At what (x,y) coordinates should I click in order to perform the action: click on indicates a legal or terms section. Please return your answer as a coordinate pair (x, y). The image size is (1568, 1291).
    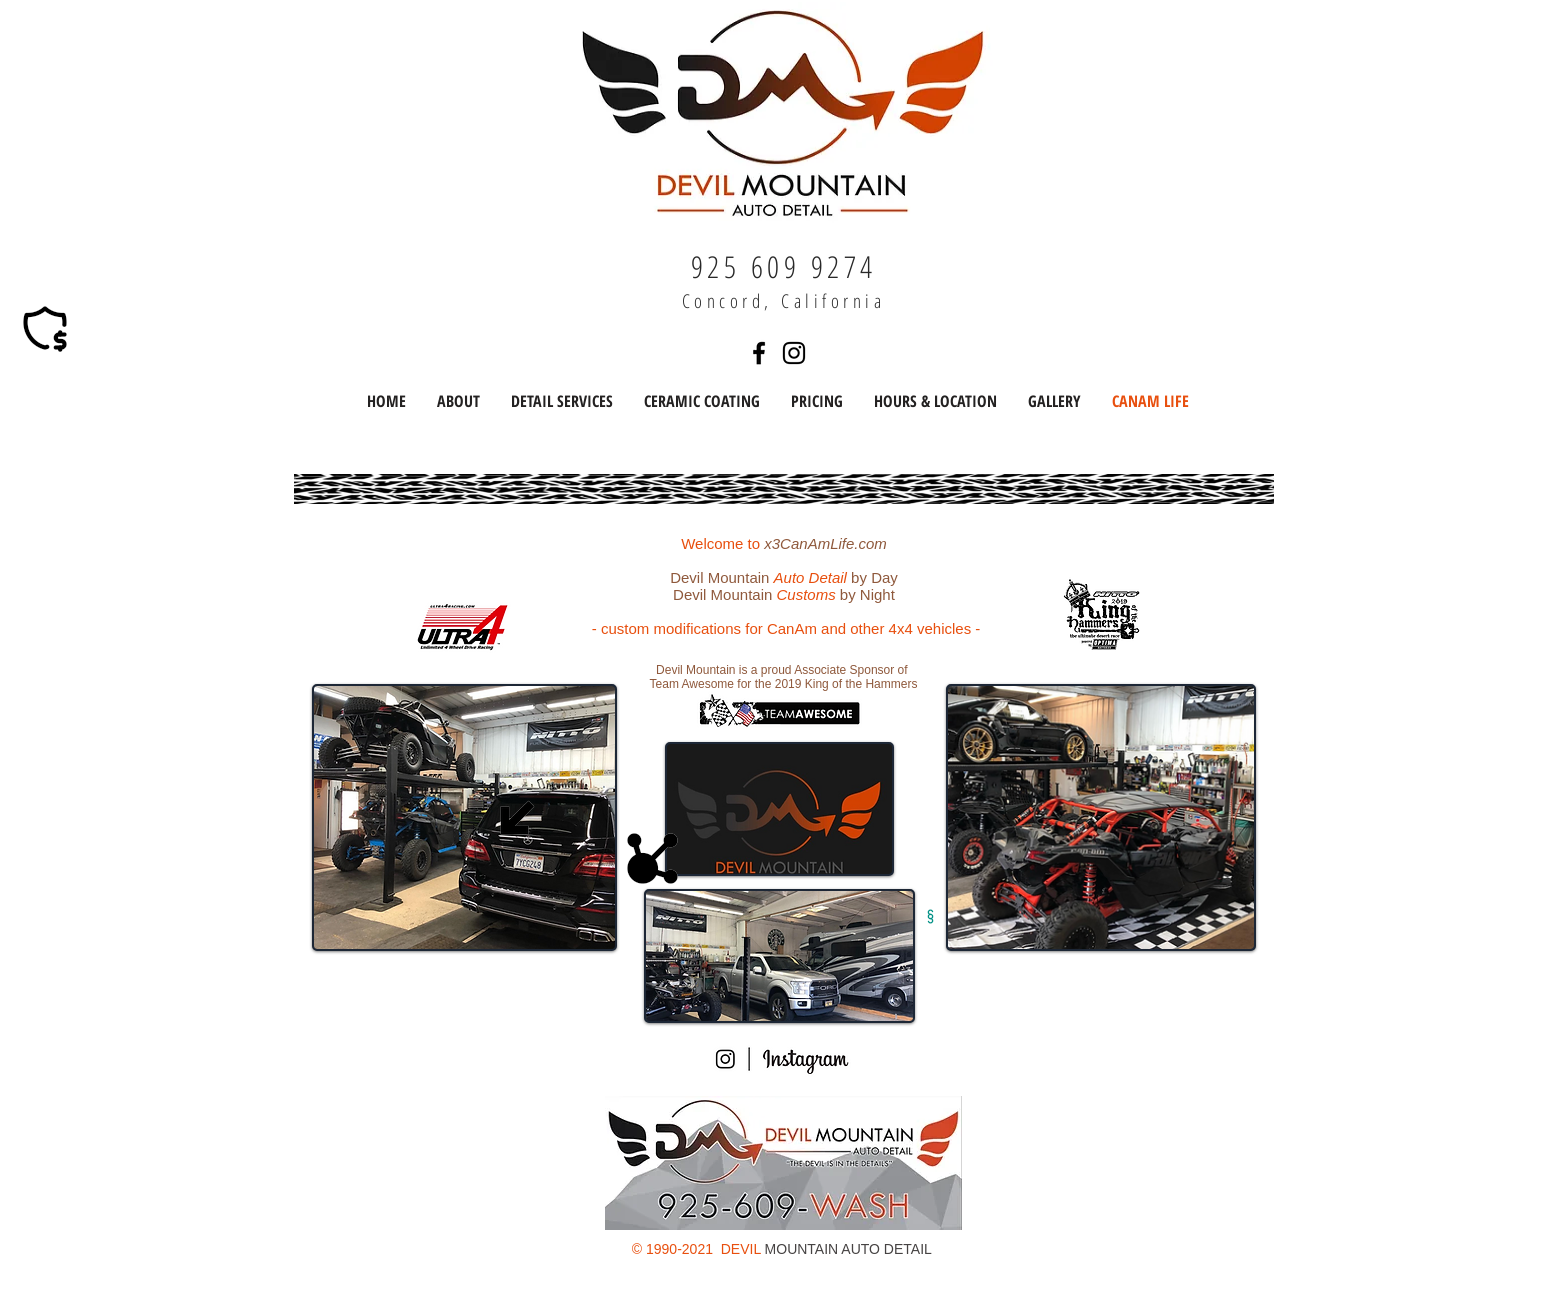
    Looking at the image, I should click on (930, 916).